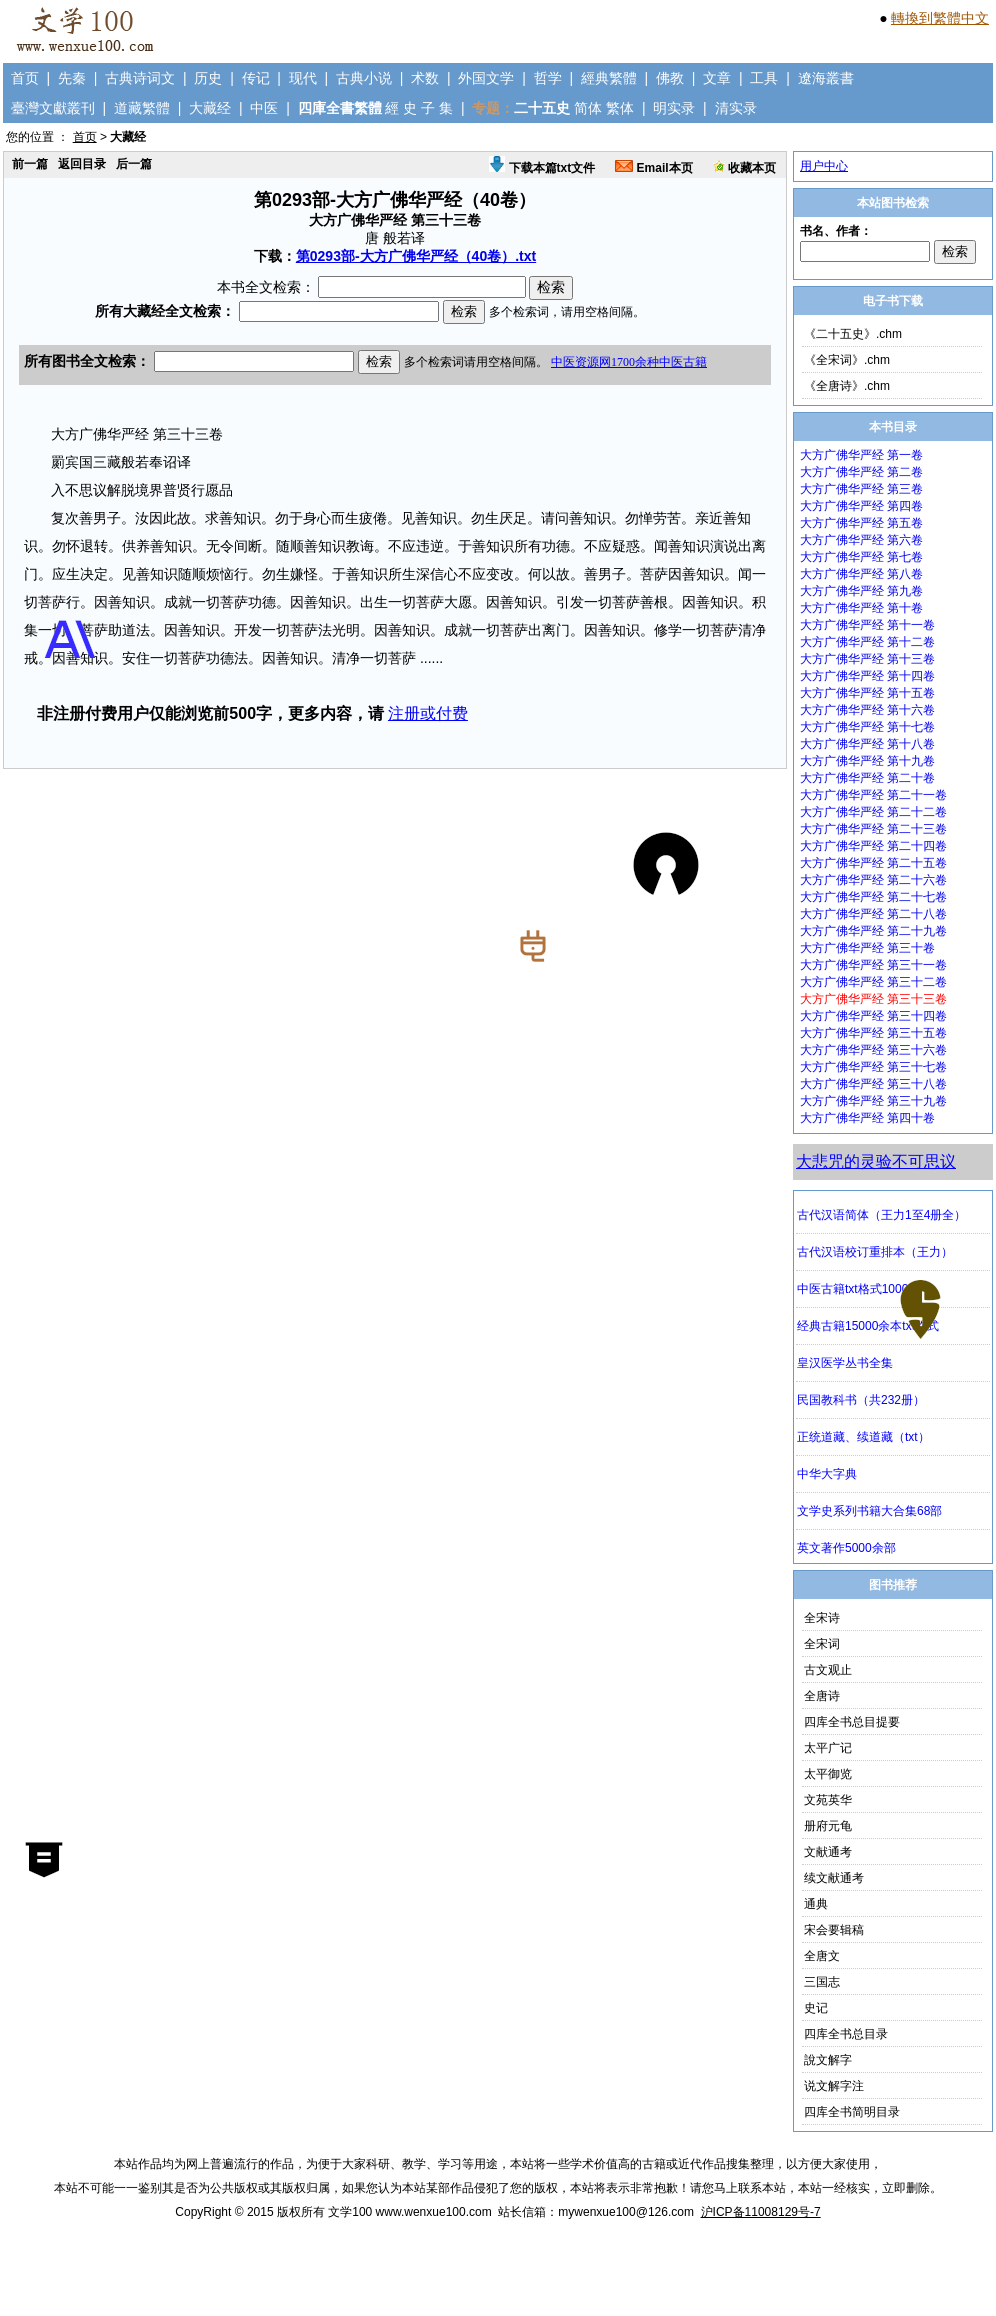 This screenshot has width=996, height=2316. I want to click on indicates open-source software or project, so click(666, 865).